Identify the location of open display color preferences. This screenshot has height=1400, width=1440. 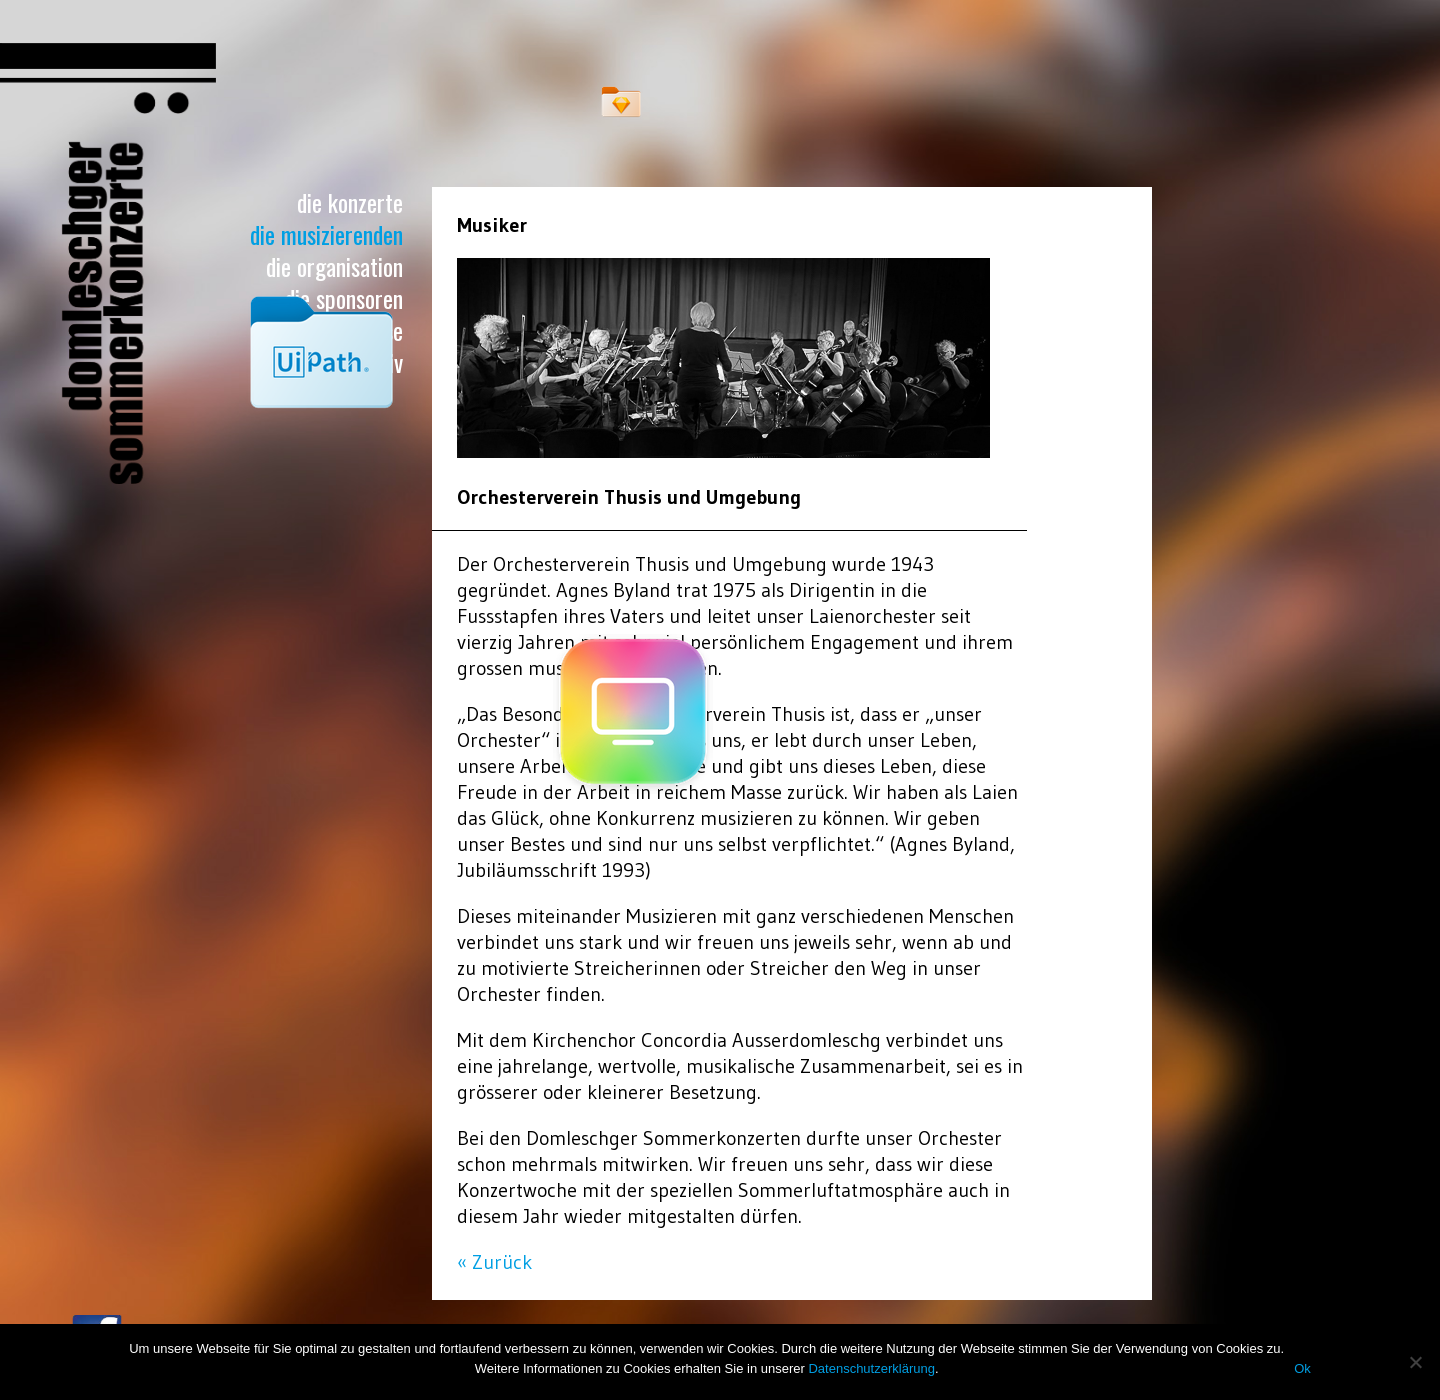
(633, 714).